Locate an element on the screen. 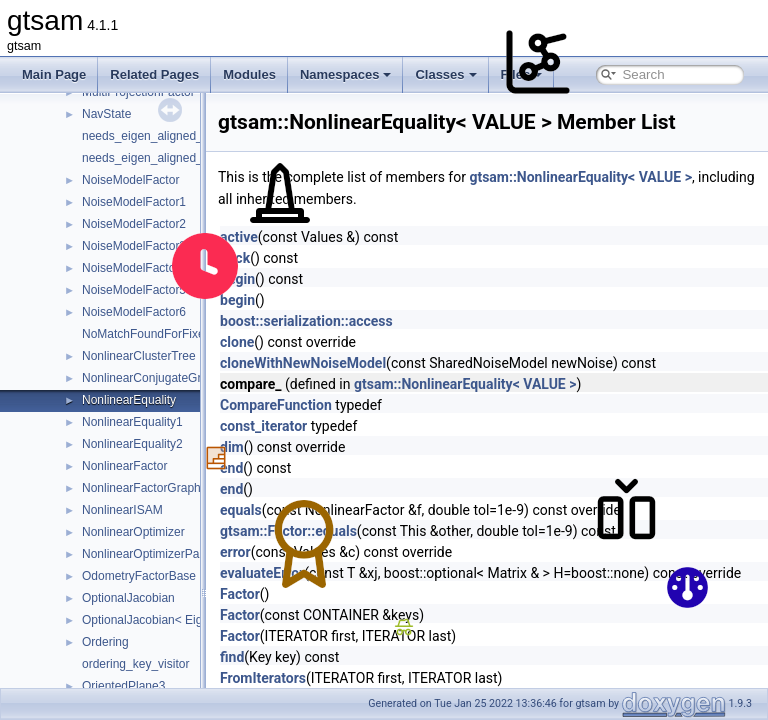 The height and width of the screenshot is (720, 768). view network analytics or graph data is located at coordinates (538, 62).